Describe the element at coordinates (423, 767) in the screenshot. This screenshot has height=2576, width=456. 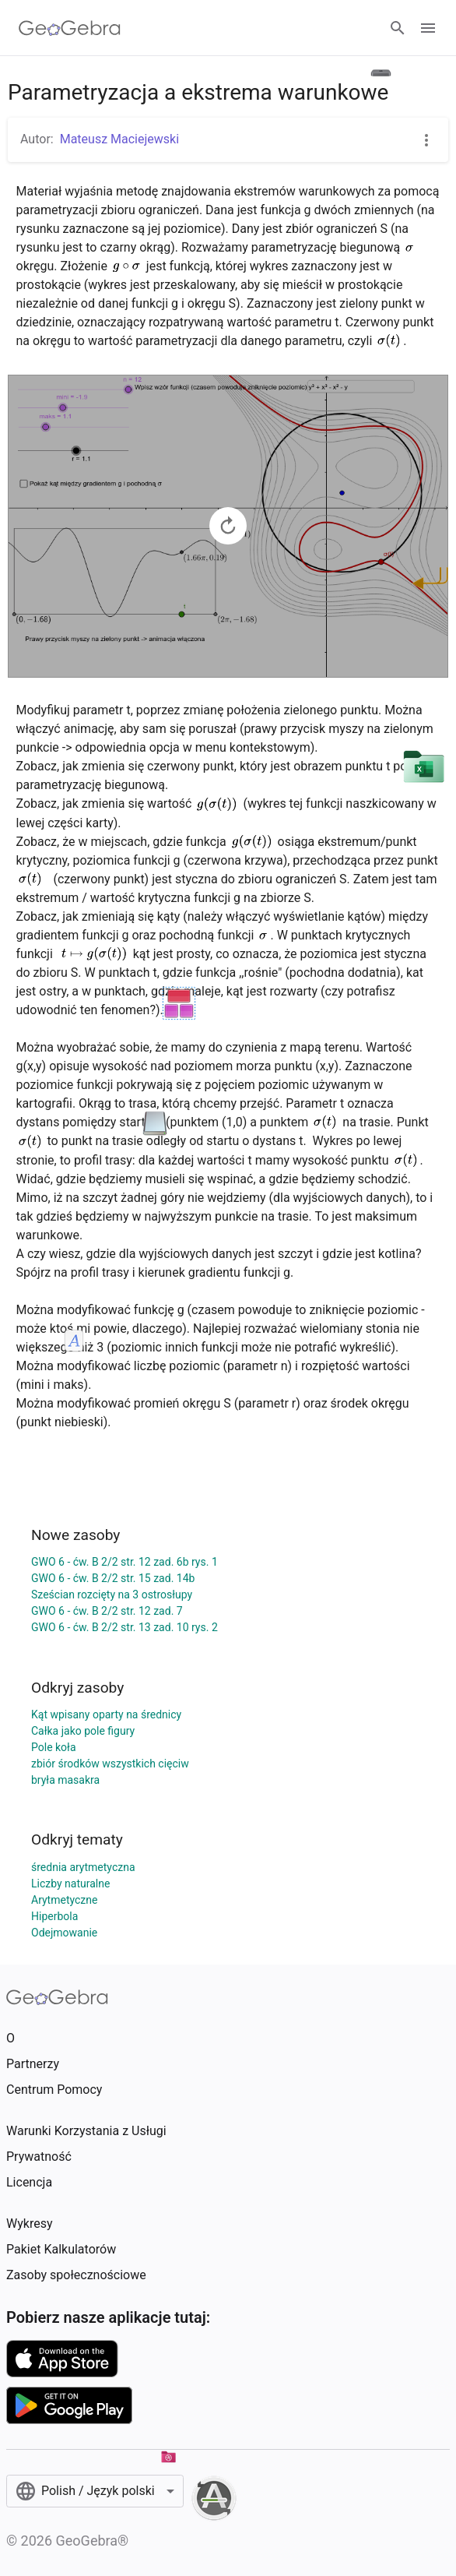
I see `open folder containing Excel spreadsheets` at that location.